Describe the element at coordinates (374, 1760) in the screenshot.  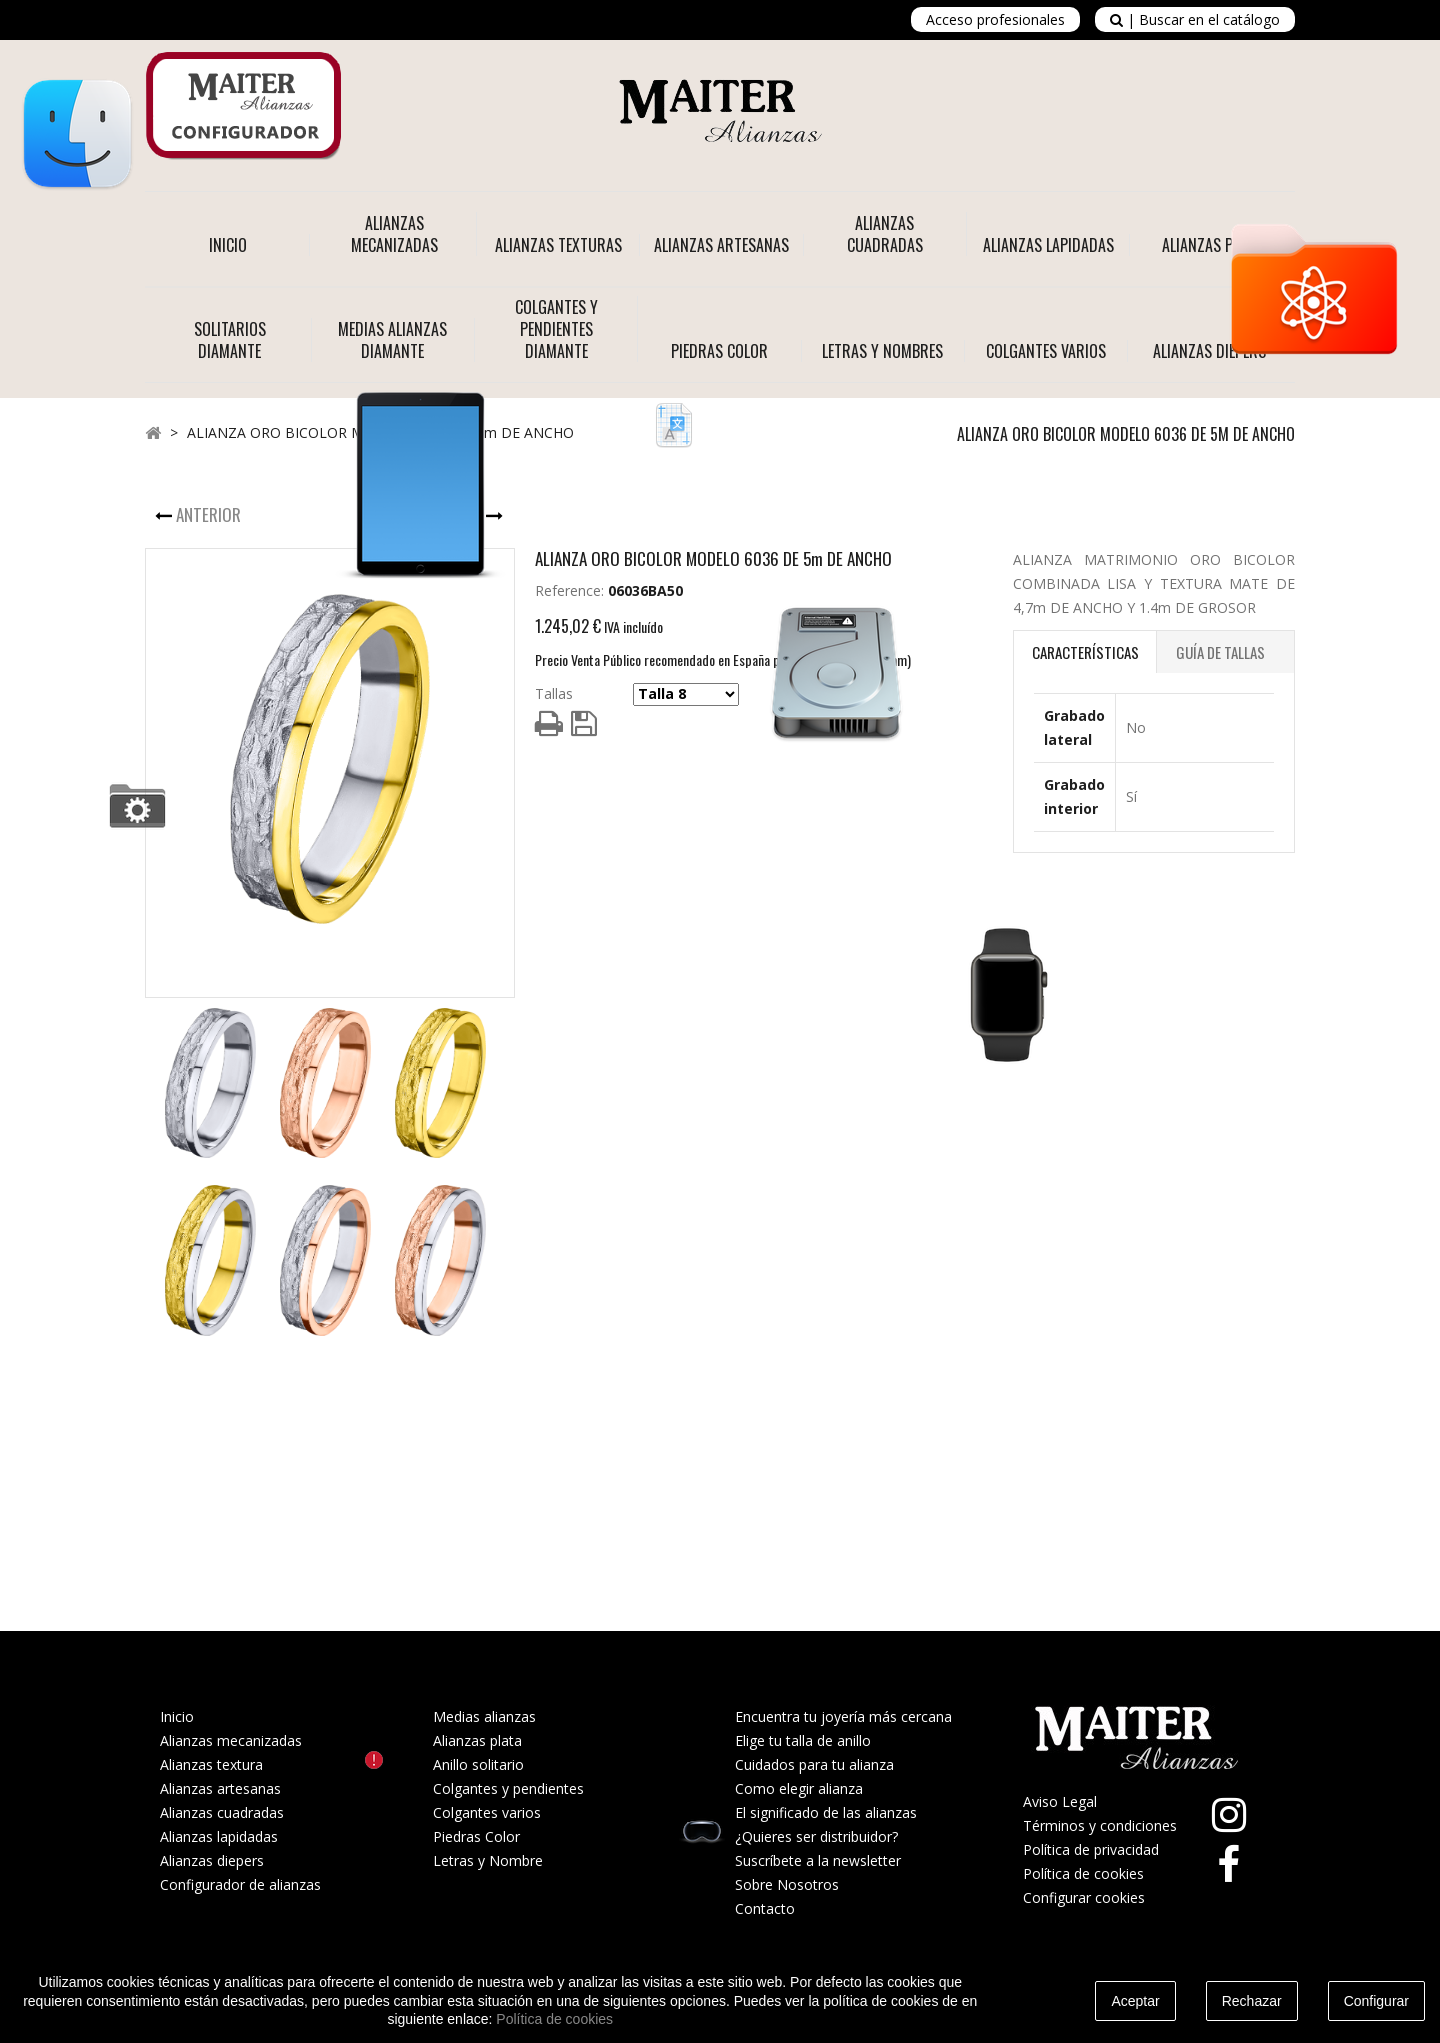
I see `indicates a critical warning or error state` at that location.